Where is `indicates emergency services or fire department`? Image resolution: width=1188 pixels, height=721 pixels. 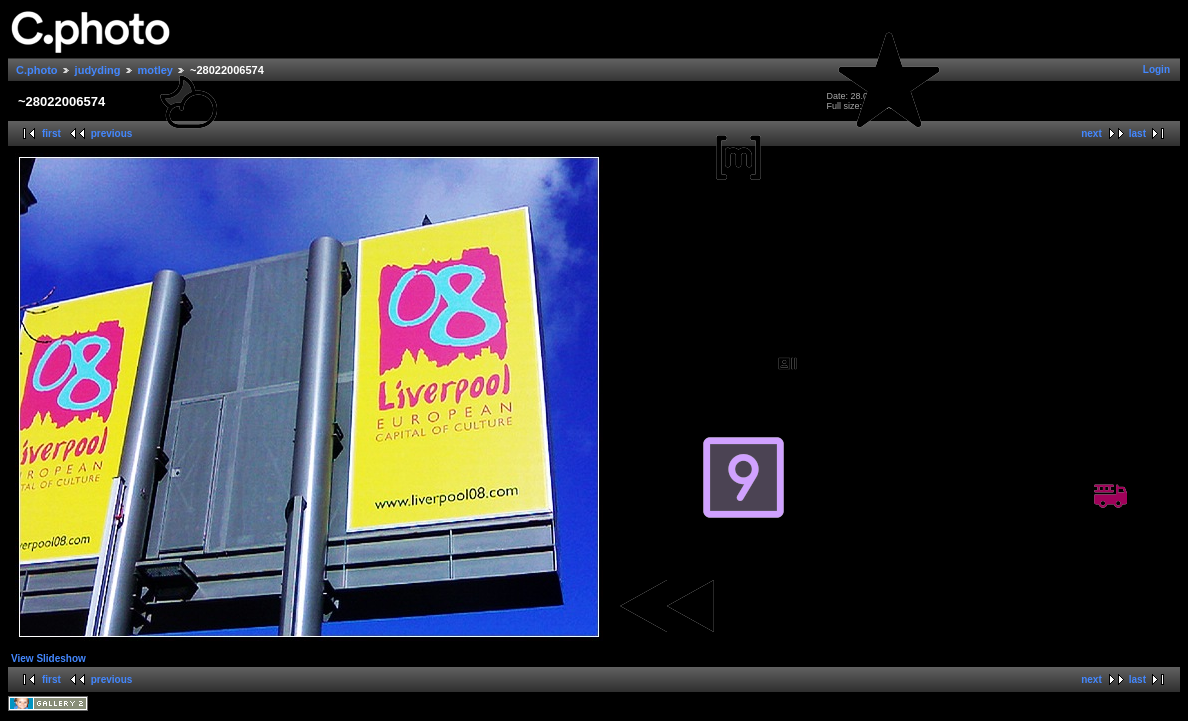
indicates emergency services or fire department is located at coordinates (1109, 494).